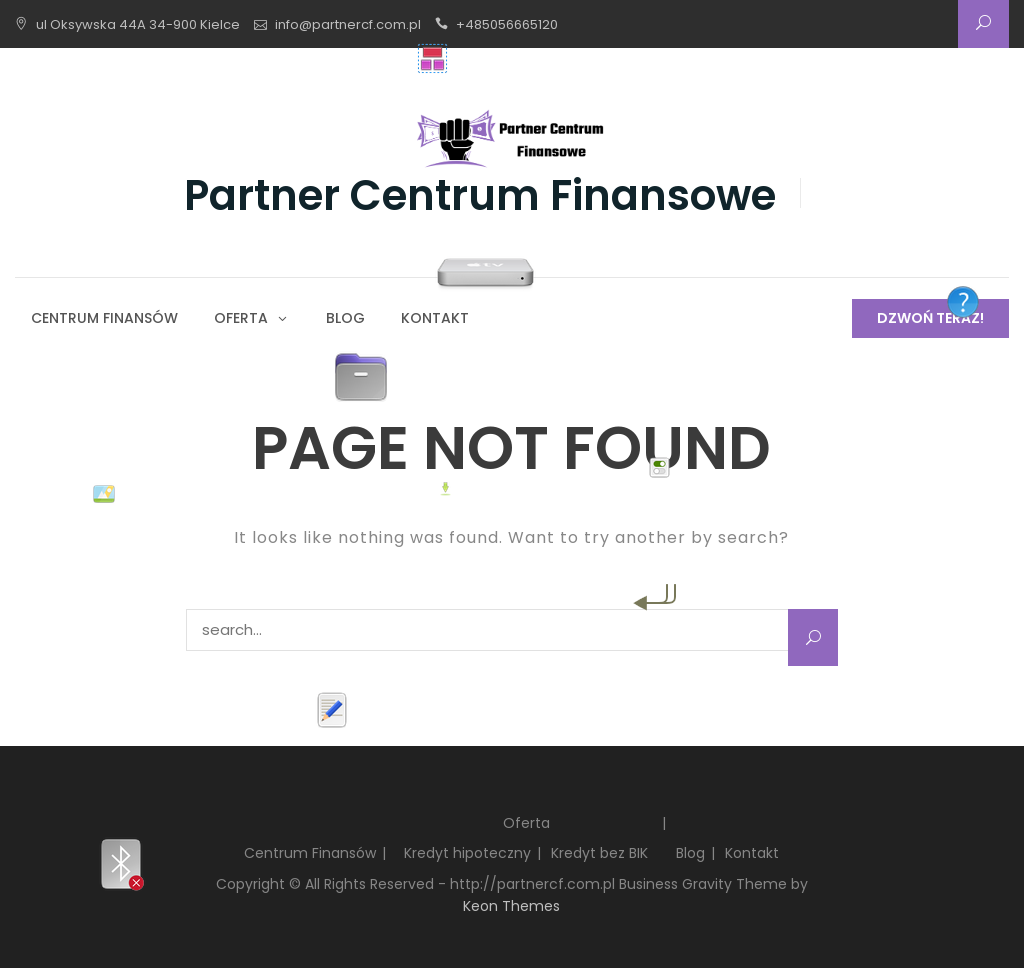 This screenshot has width=1024, height=968. I want to click on apple tv device or app, so click(485, 257).